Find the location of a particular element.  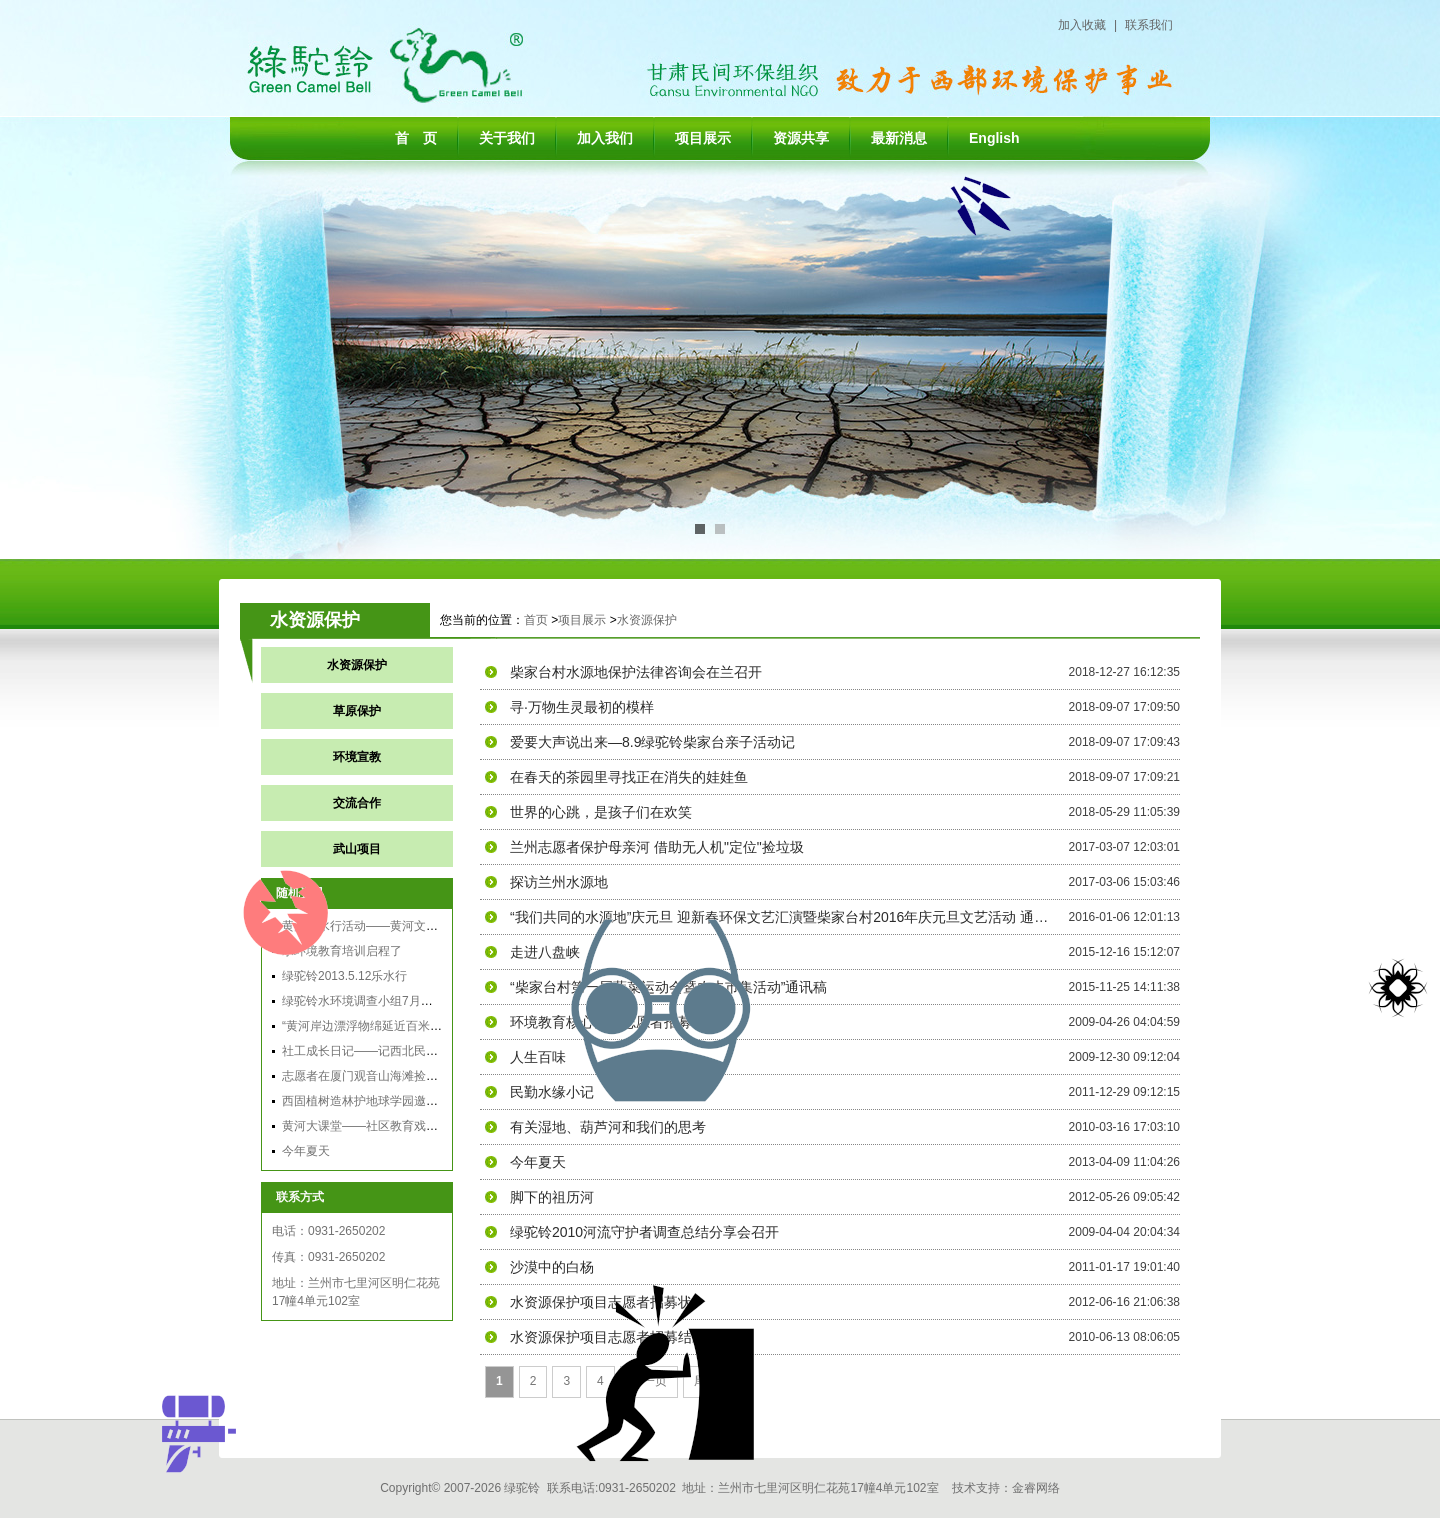

access medical or healthcare services is located at coordinates (661, 1011).